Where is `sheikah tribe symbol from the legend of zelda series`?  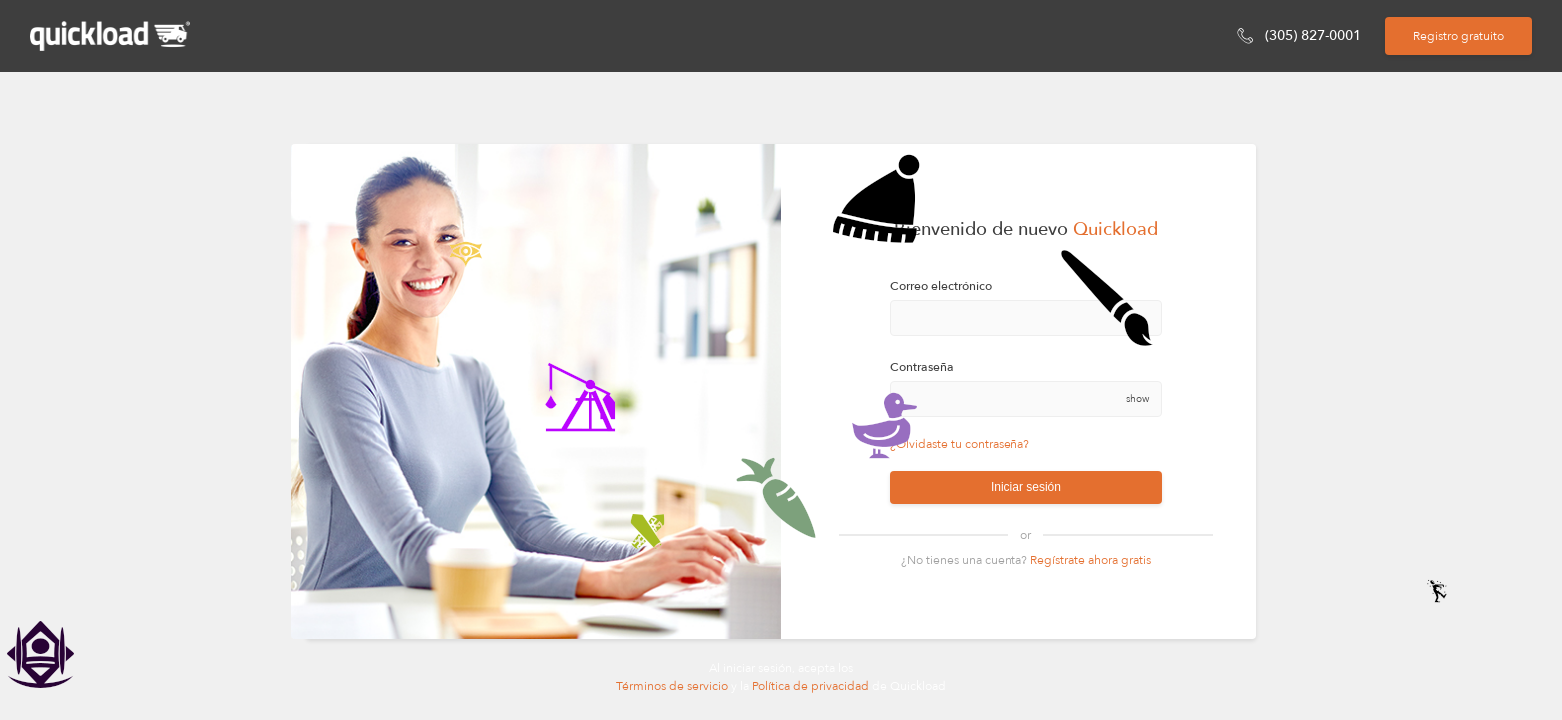 sheikah tribe symbol from the legend of zelda series is located at coordinates (465, 252).